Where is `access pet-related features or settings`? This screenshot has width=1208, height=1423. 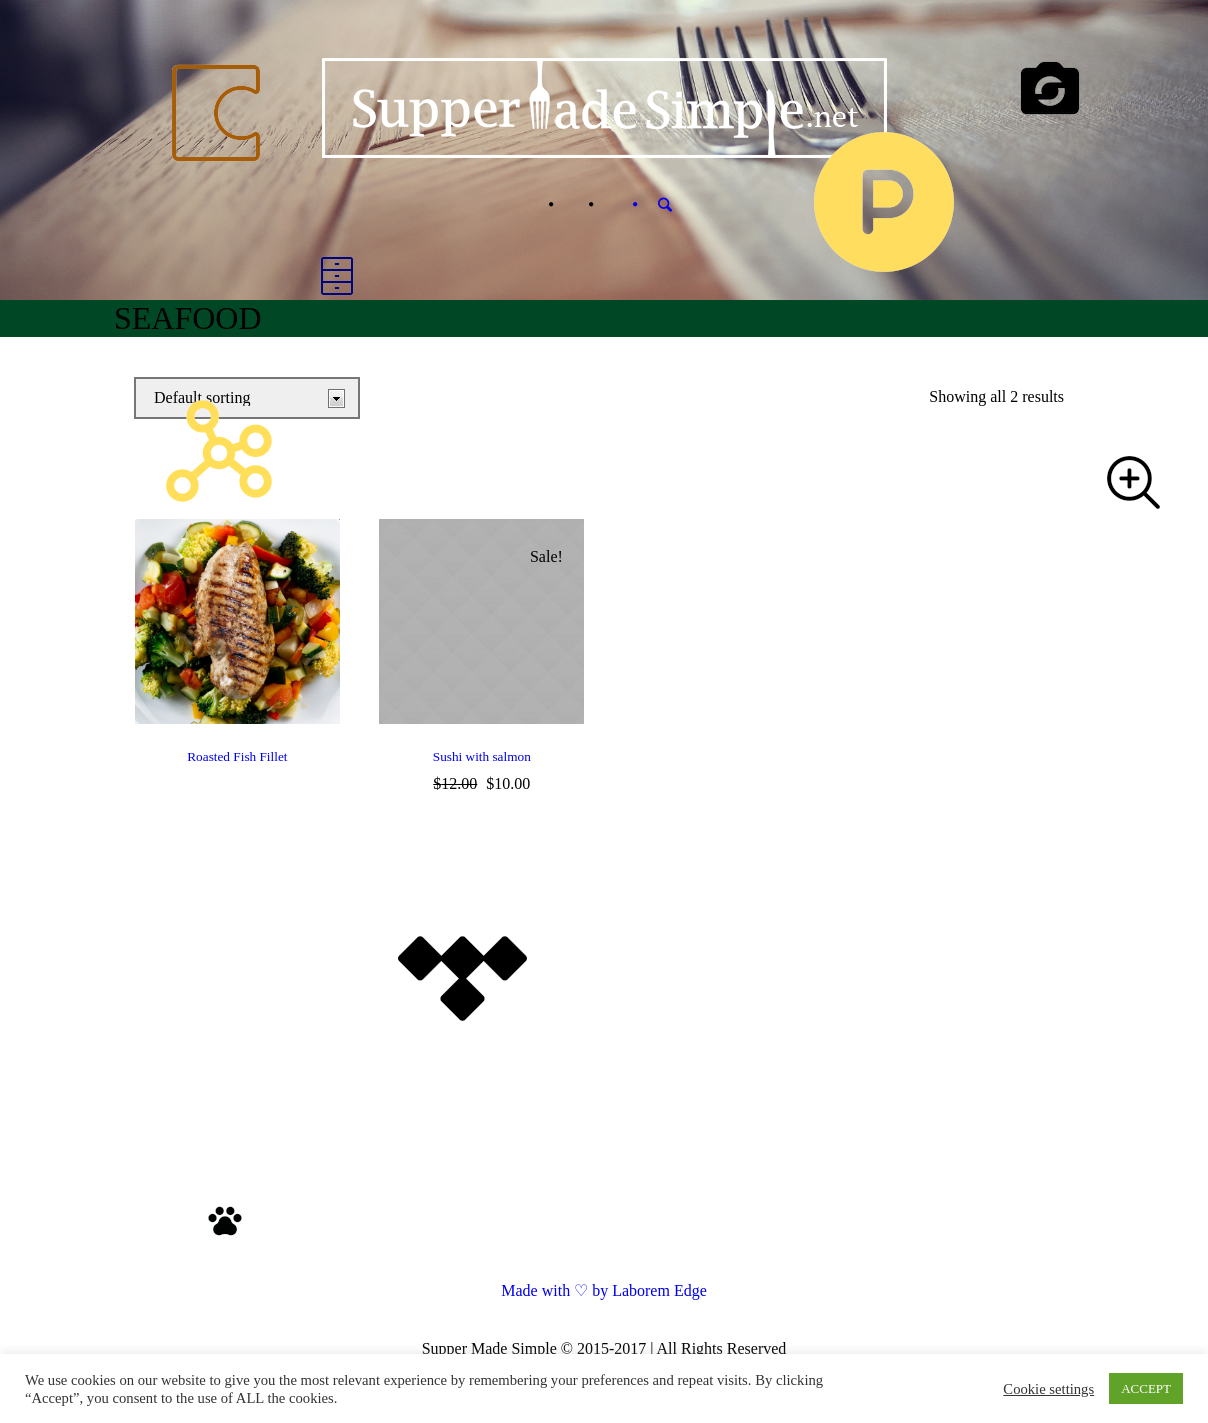
access pet-related features or settings is located at coordinates (225, 1221).